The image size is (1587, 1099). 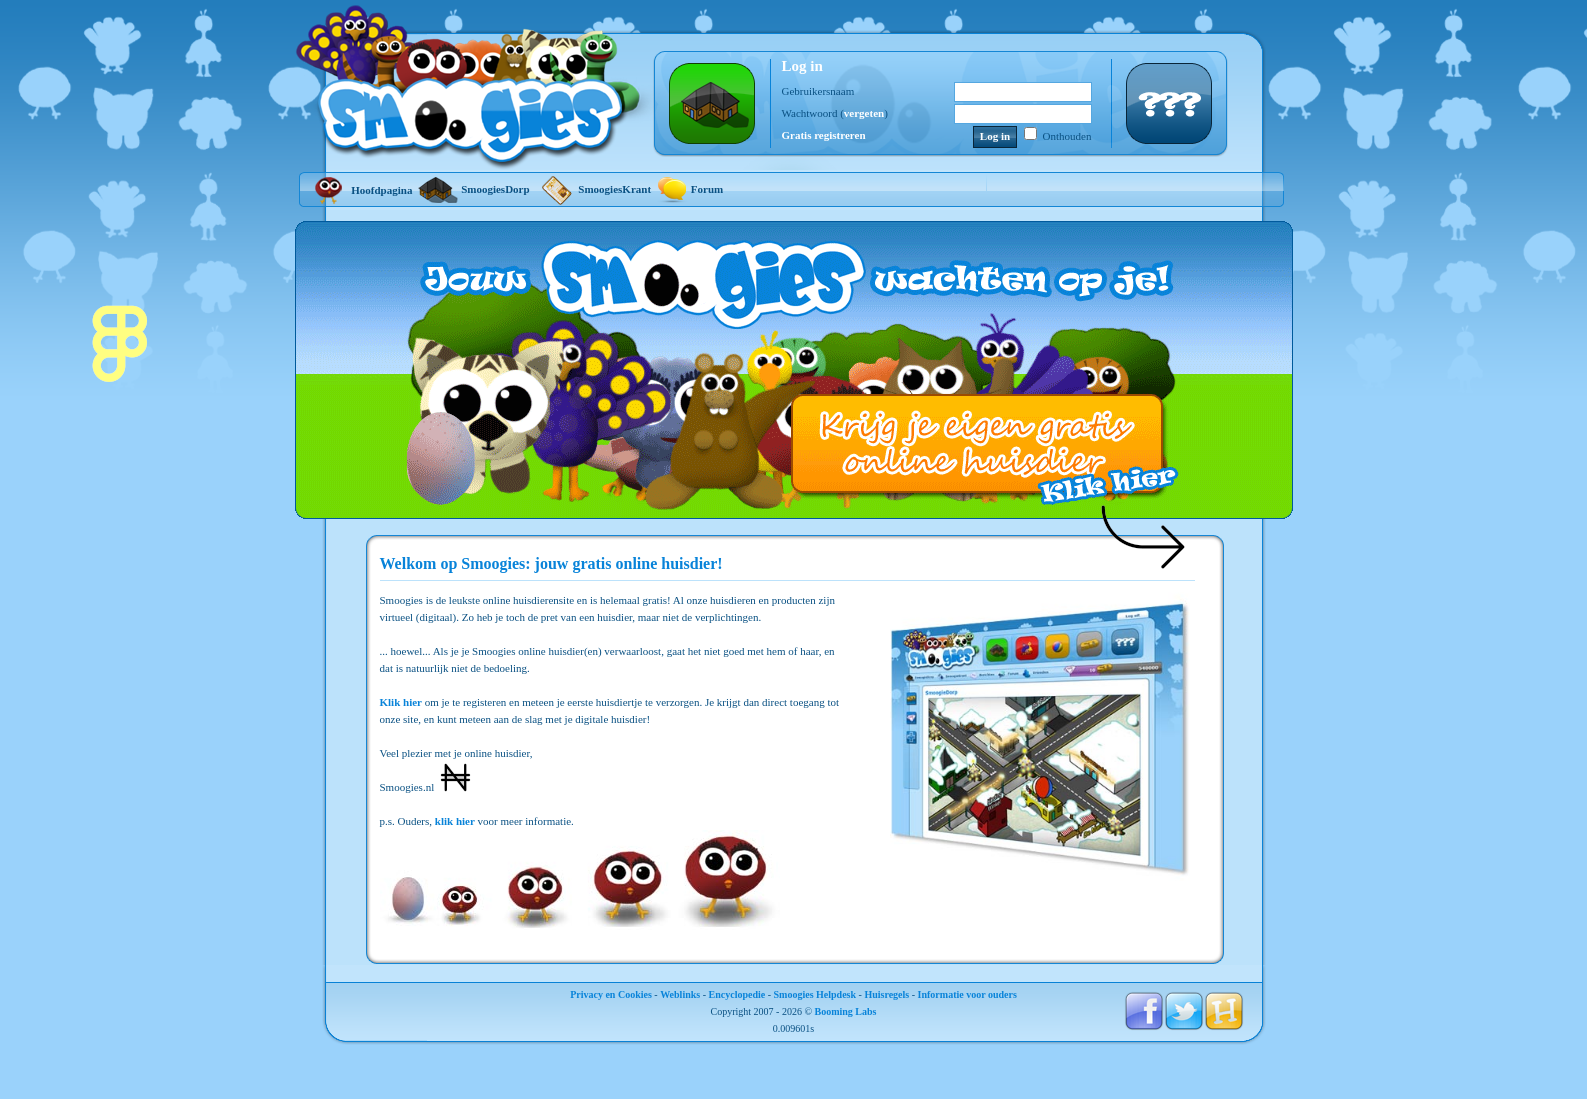 What do you see at coordinates (1143, 537) in the screenshot?
I see `reply to a message` at bounding box center [1143, 537].